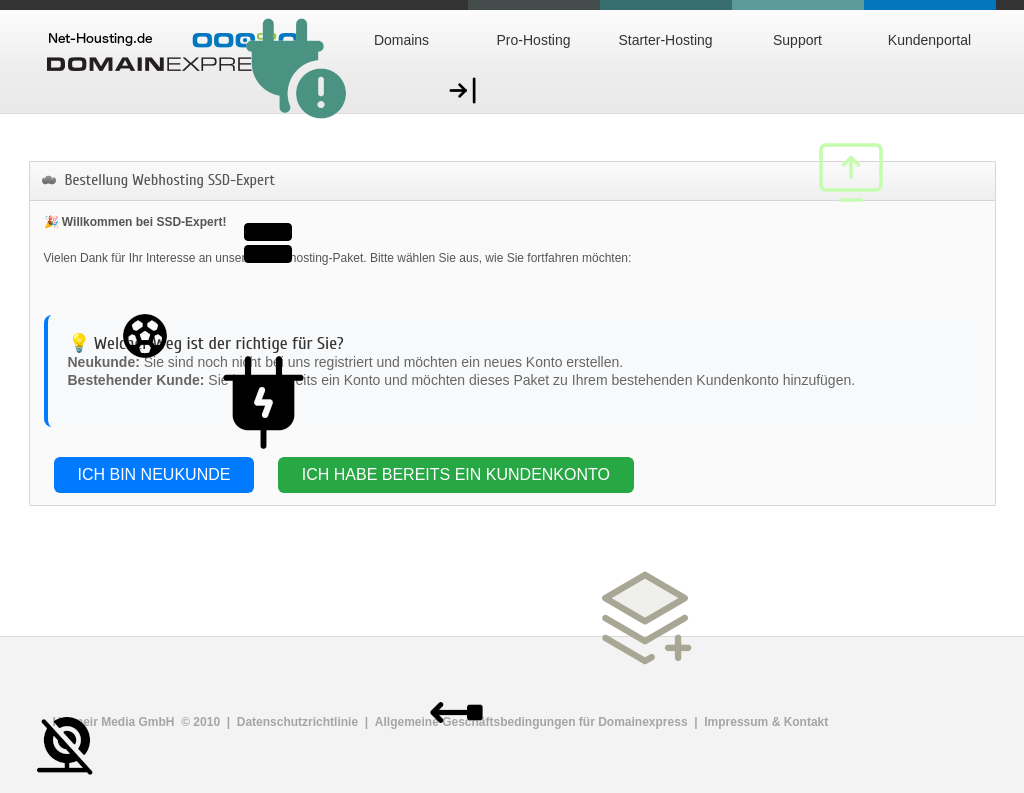 This screenshot has height=793, width=1024. I want to click on go back to previous screen, so click(456, 712).